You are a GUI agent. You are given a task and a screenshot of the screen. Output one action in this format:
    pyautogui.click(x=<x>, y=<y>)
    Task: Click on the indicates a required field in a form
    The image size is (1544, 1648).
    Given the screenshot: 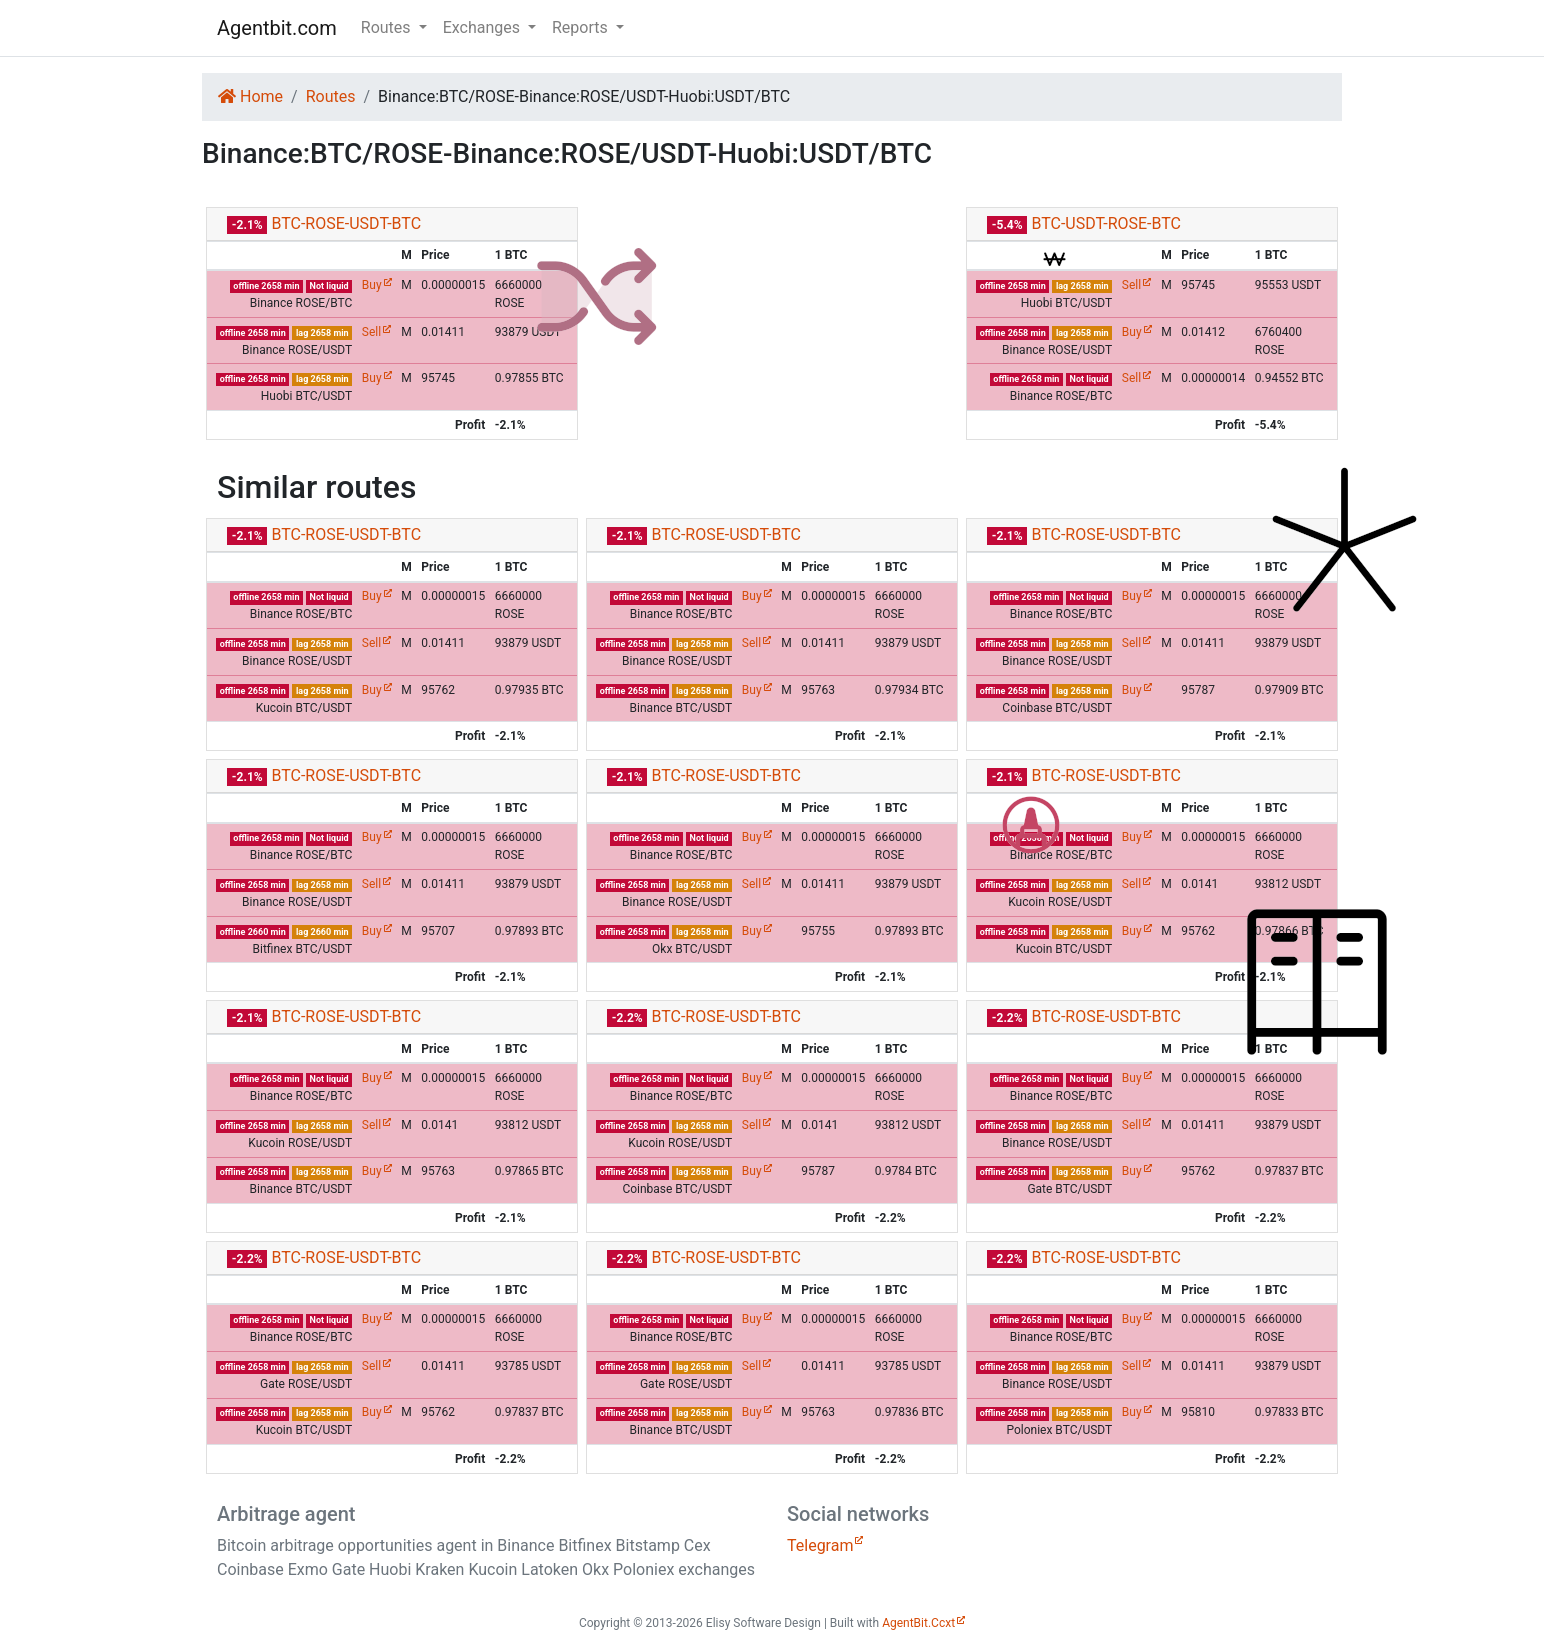 What is the action you would take?
    pyautogui.click(x=1344, y=546)
    